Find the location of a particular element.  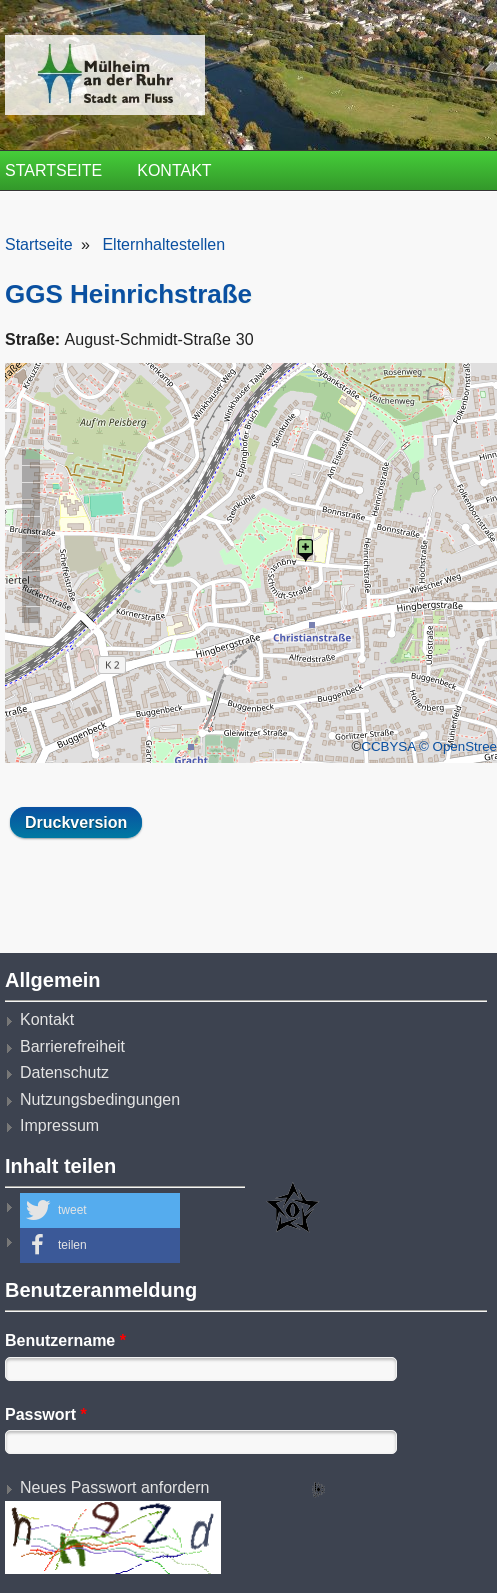

indicates a cursed or corrupted item status is located at coordinates (292, 1208).